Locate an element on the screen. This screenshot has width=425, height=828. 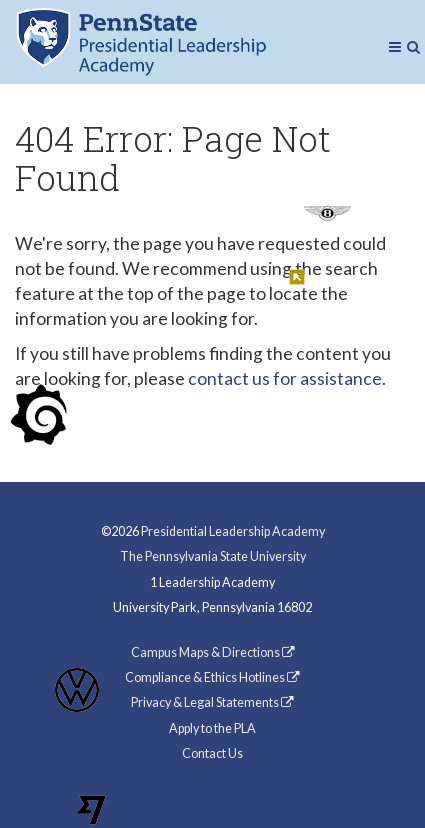
volkswagen brand logo is located at coordinates (77, 690).